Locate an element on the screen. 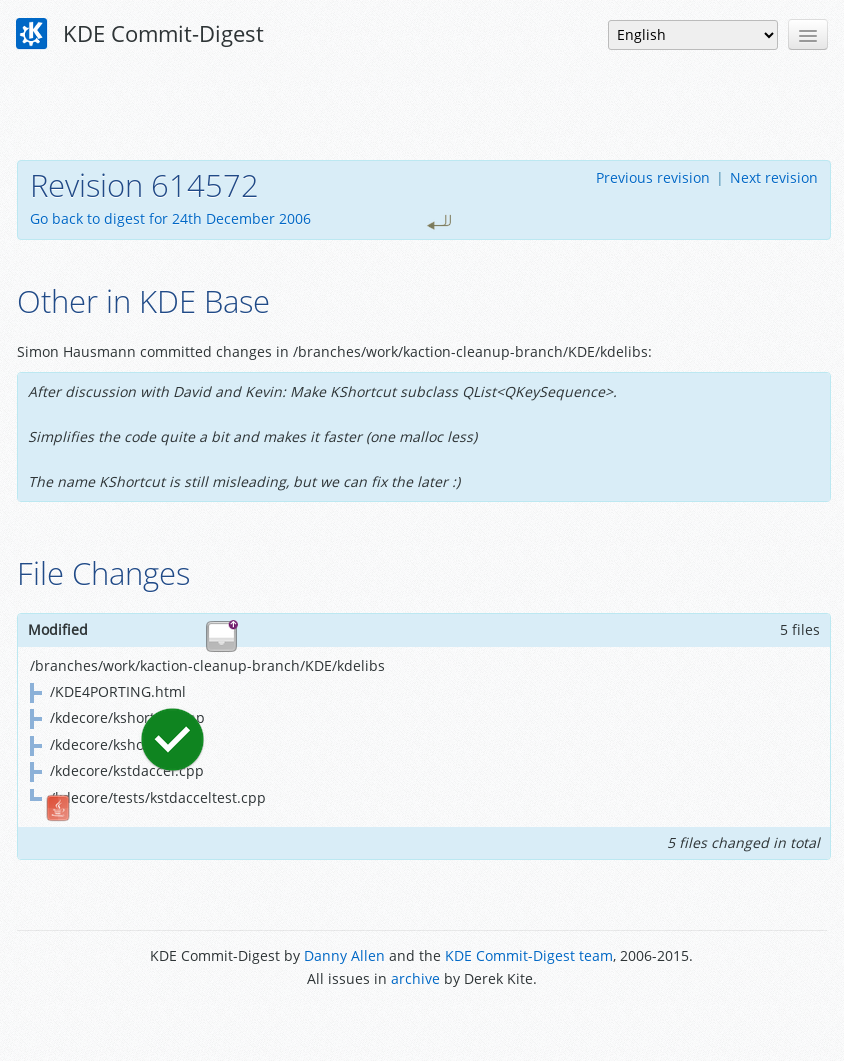 Image resolution: width=844 pixels, height=1061 pixels. reply to all recipients of an email is located at coordinates (438, 220).